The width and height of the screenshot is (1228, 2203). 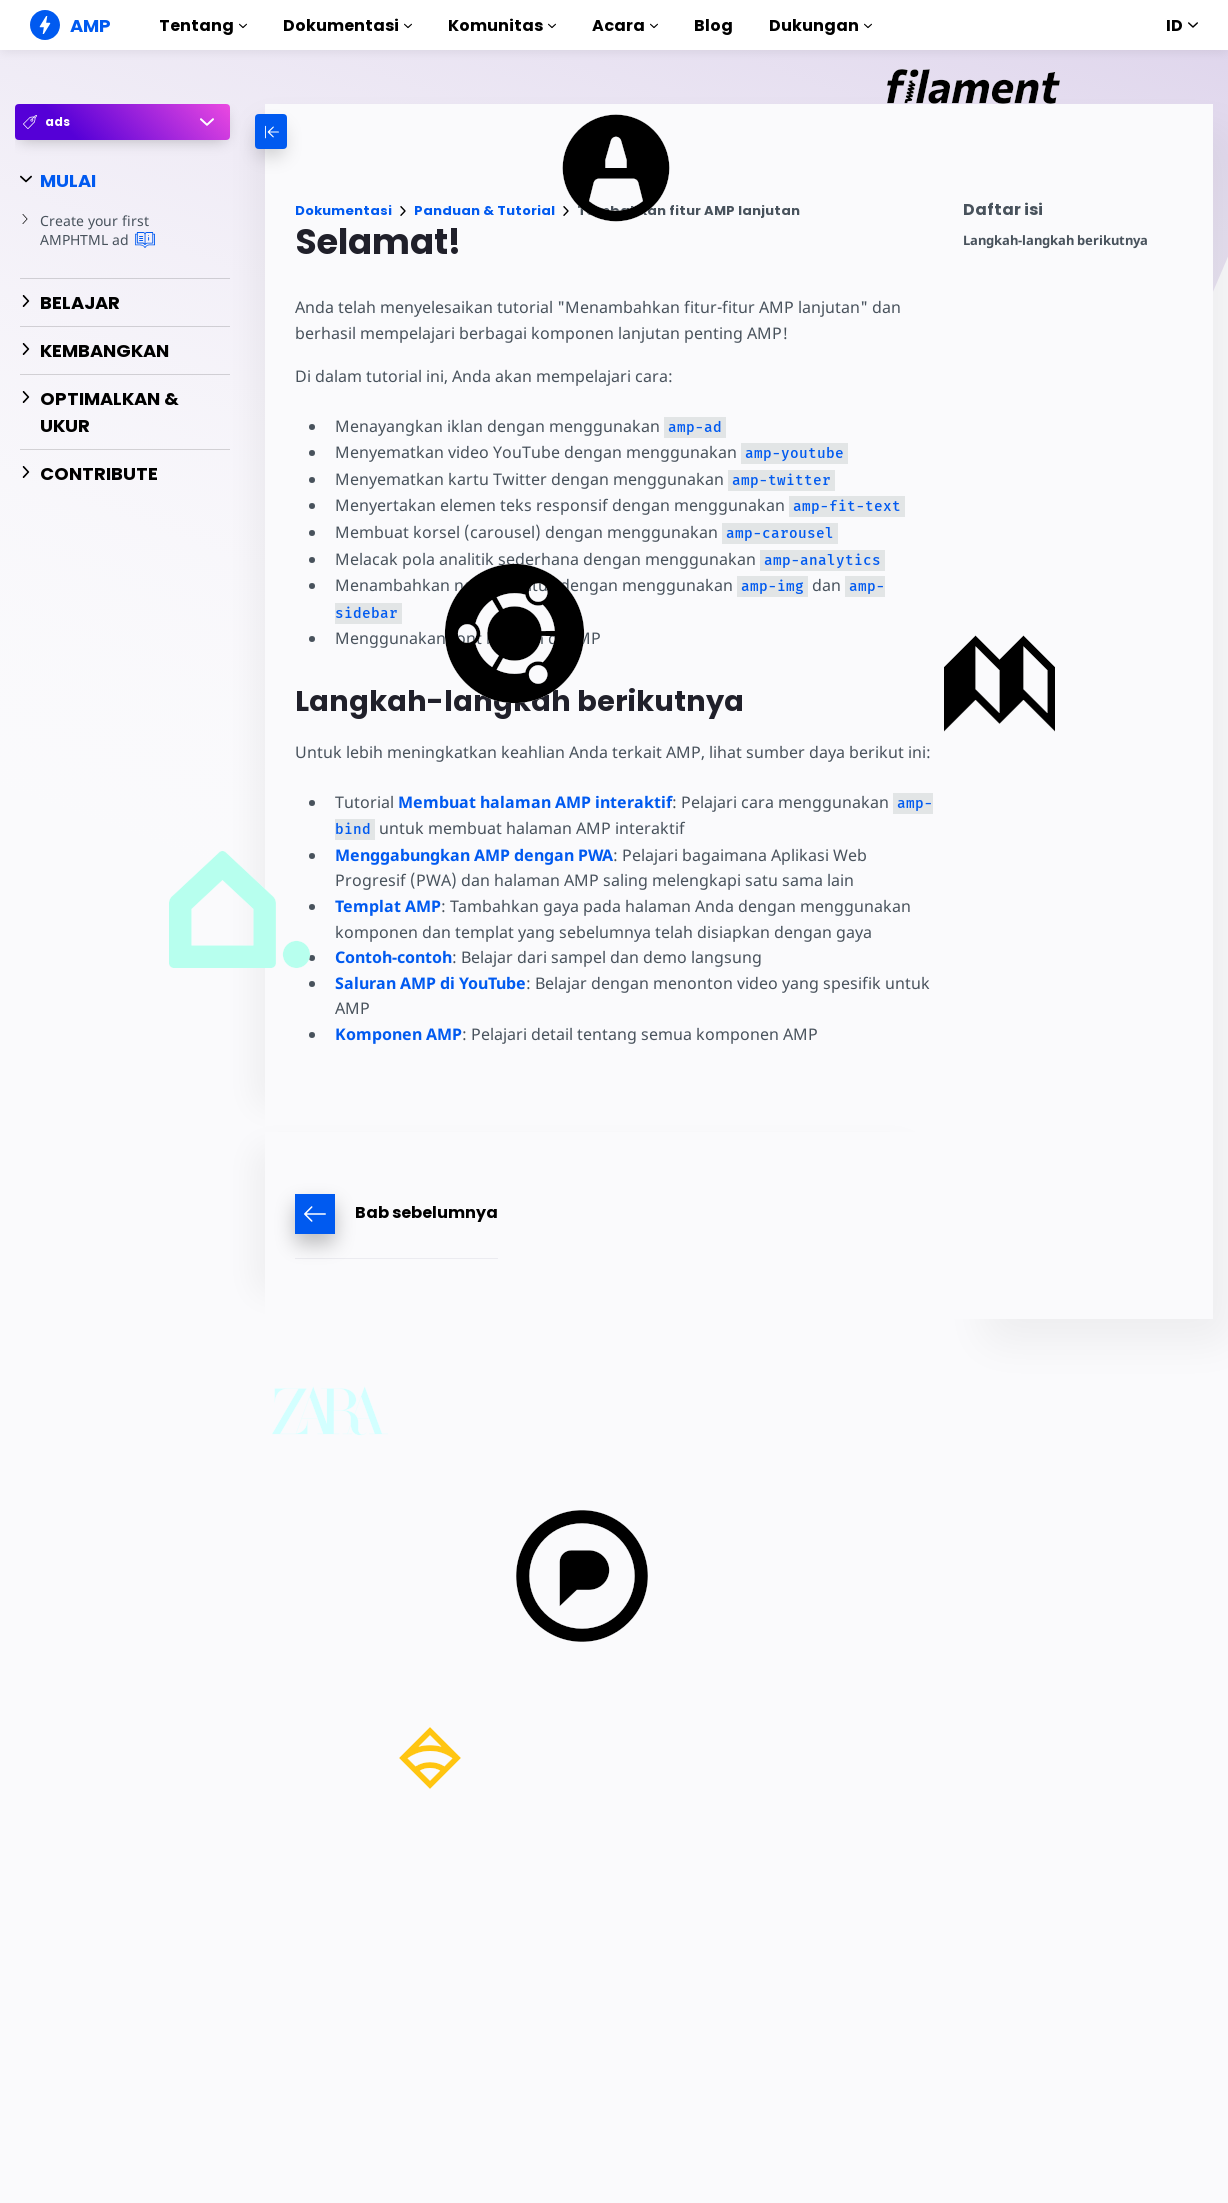 I want to click on open the vivint smart home app, so click(x=239, y=909).